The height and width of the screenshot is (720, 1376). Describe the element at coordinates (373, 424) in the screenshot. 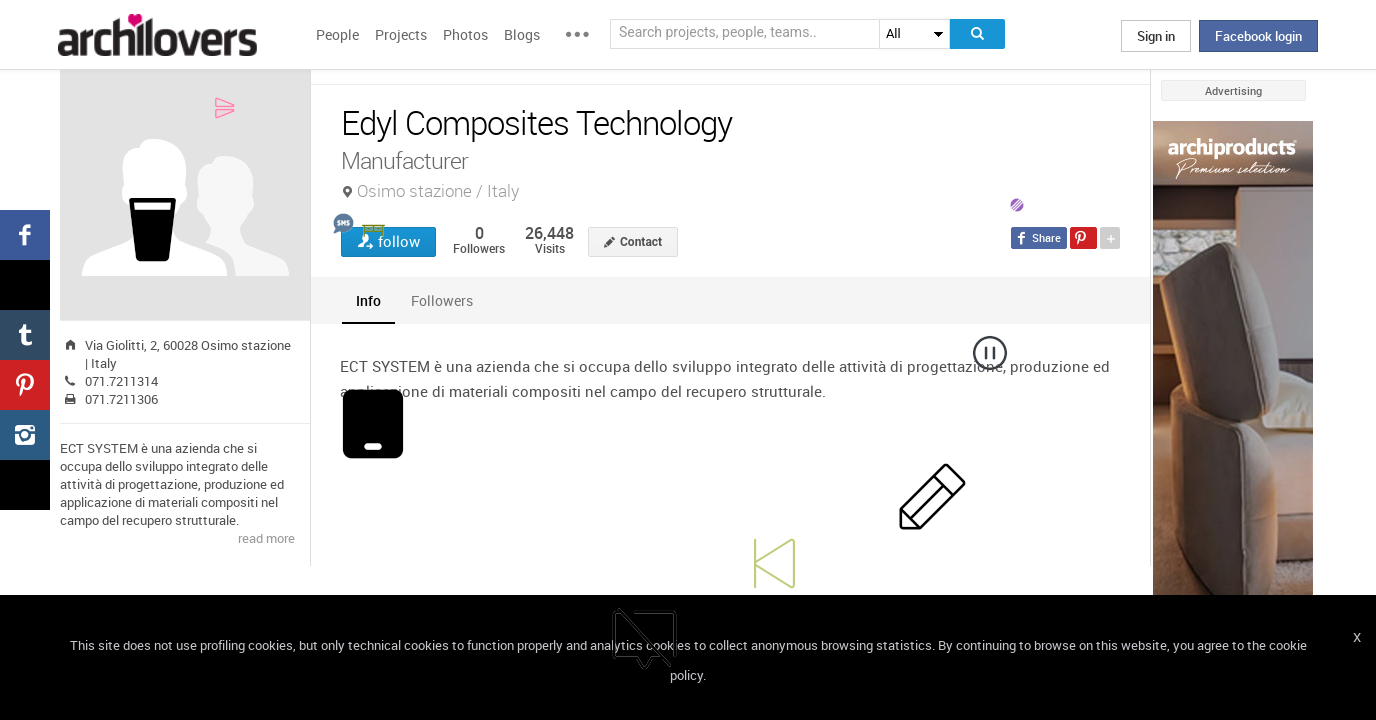

I see `indicates an android tablet device` at that location.